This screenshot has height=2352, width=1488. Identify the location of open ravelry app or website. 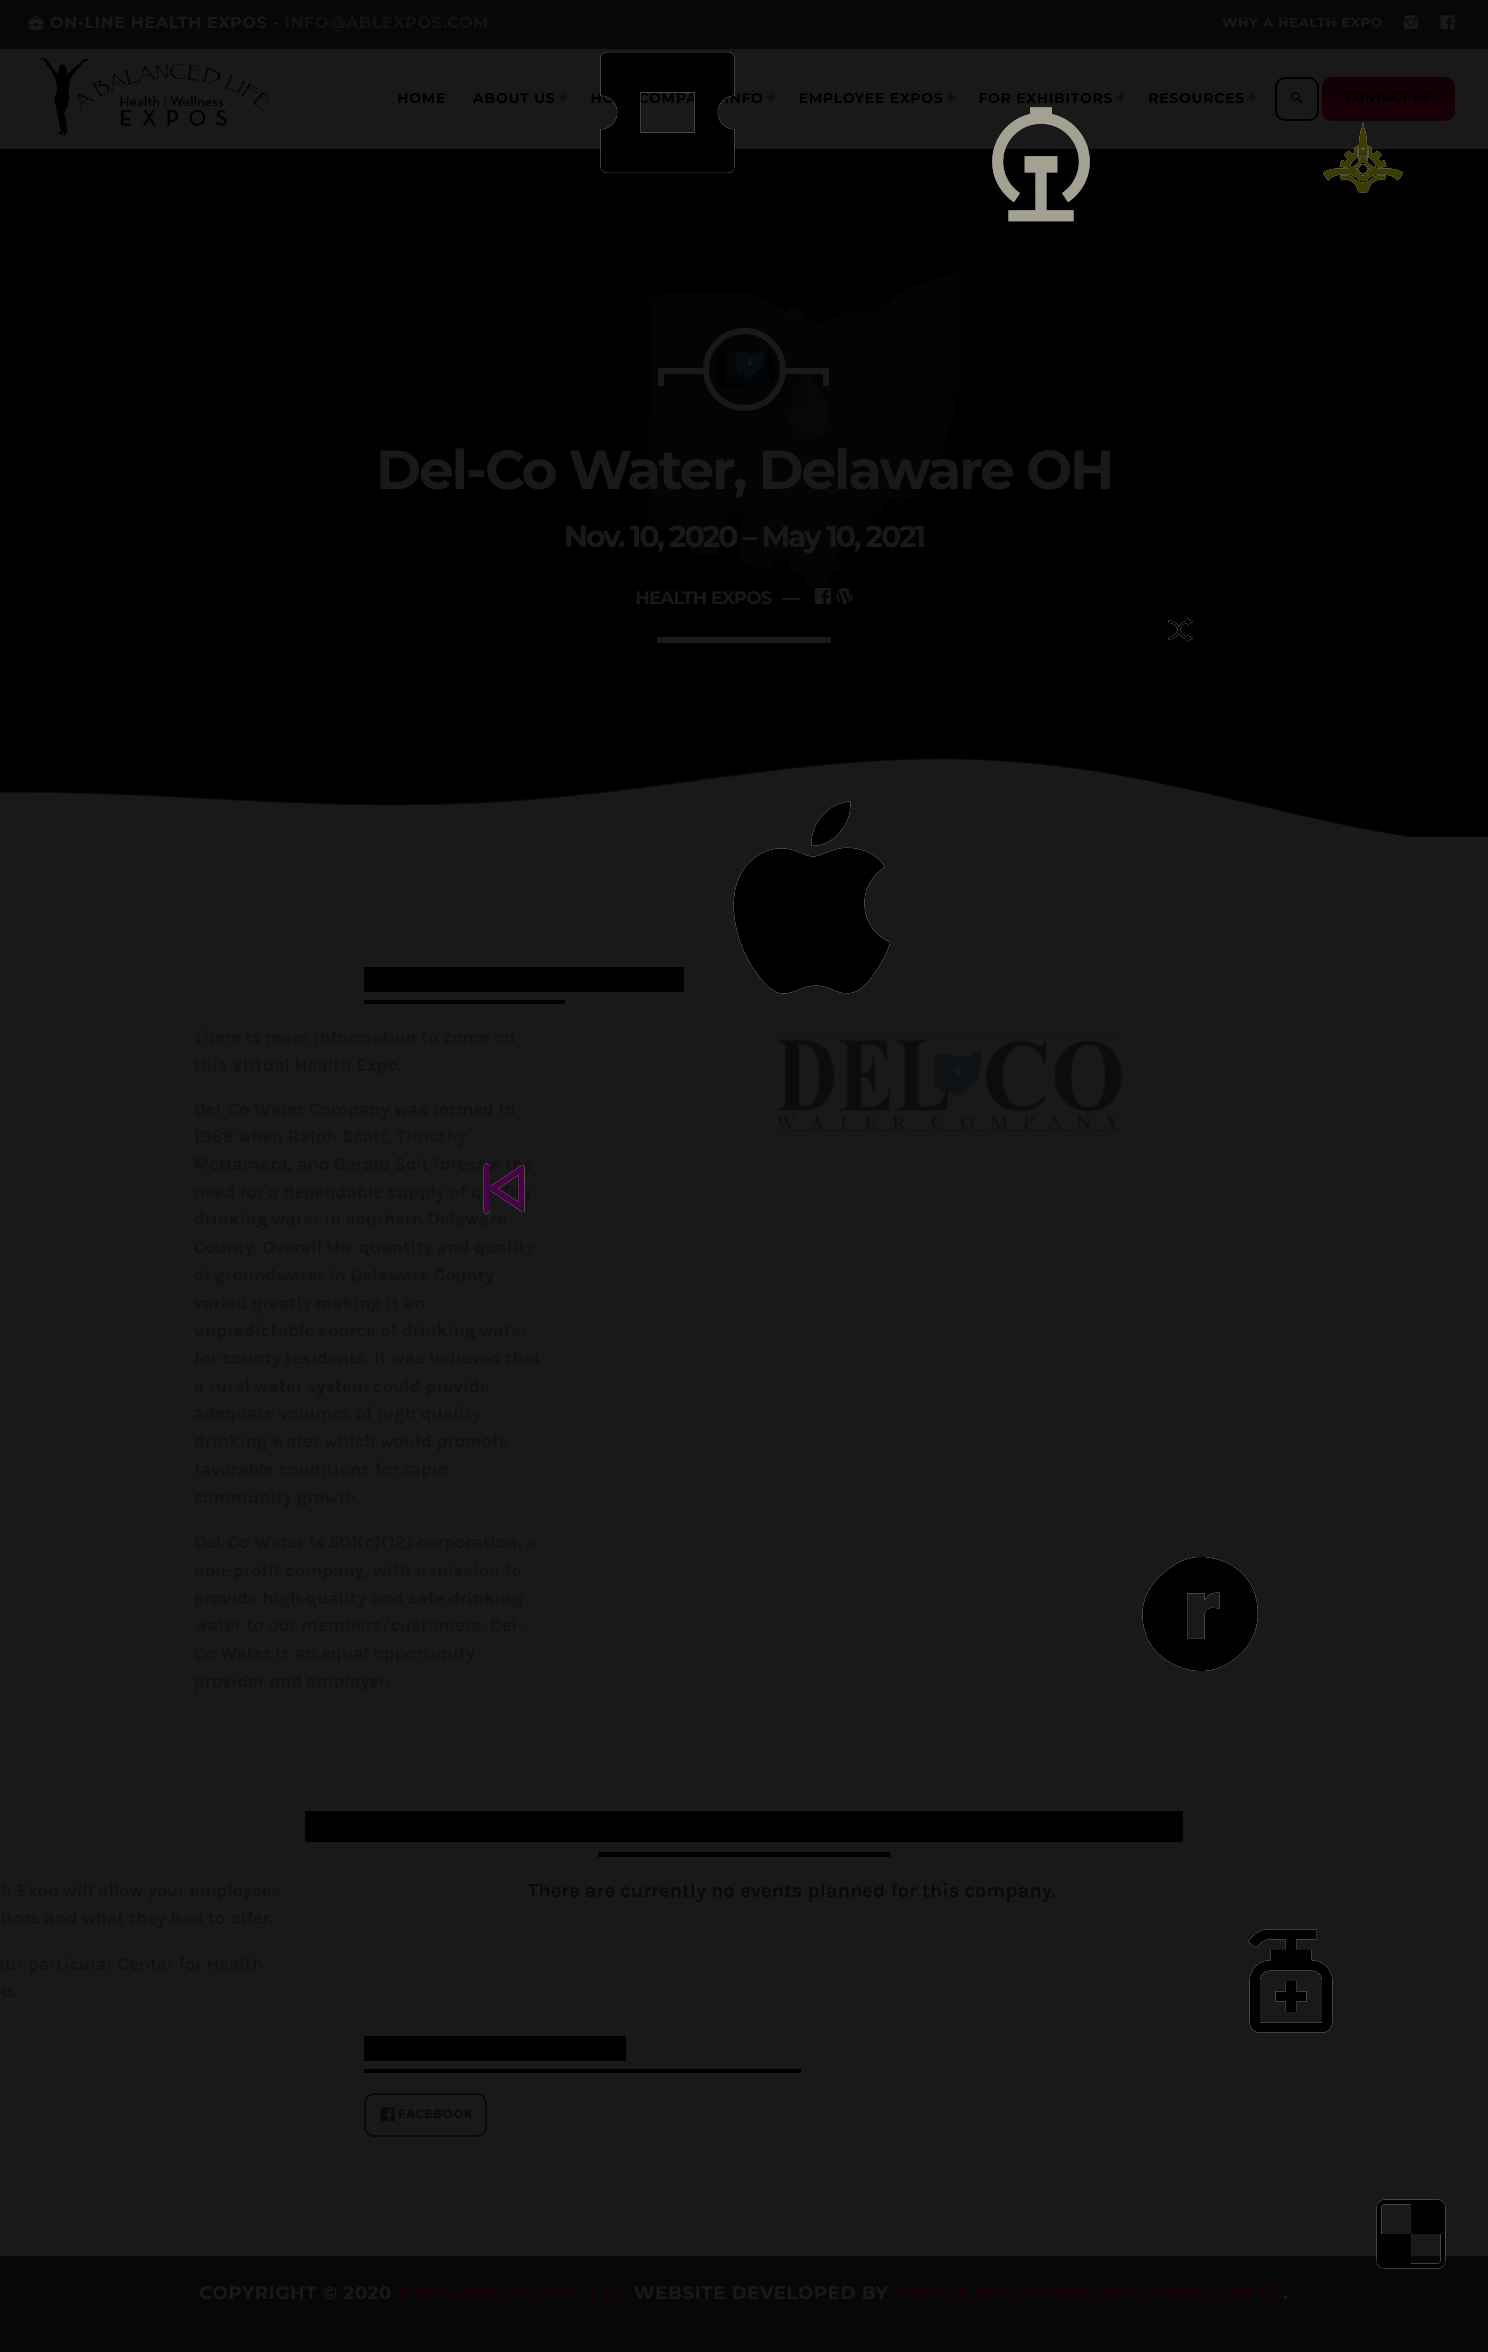
(1200, 1614).